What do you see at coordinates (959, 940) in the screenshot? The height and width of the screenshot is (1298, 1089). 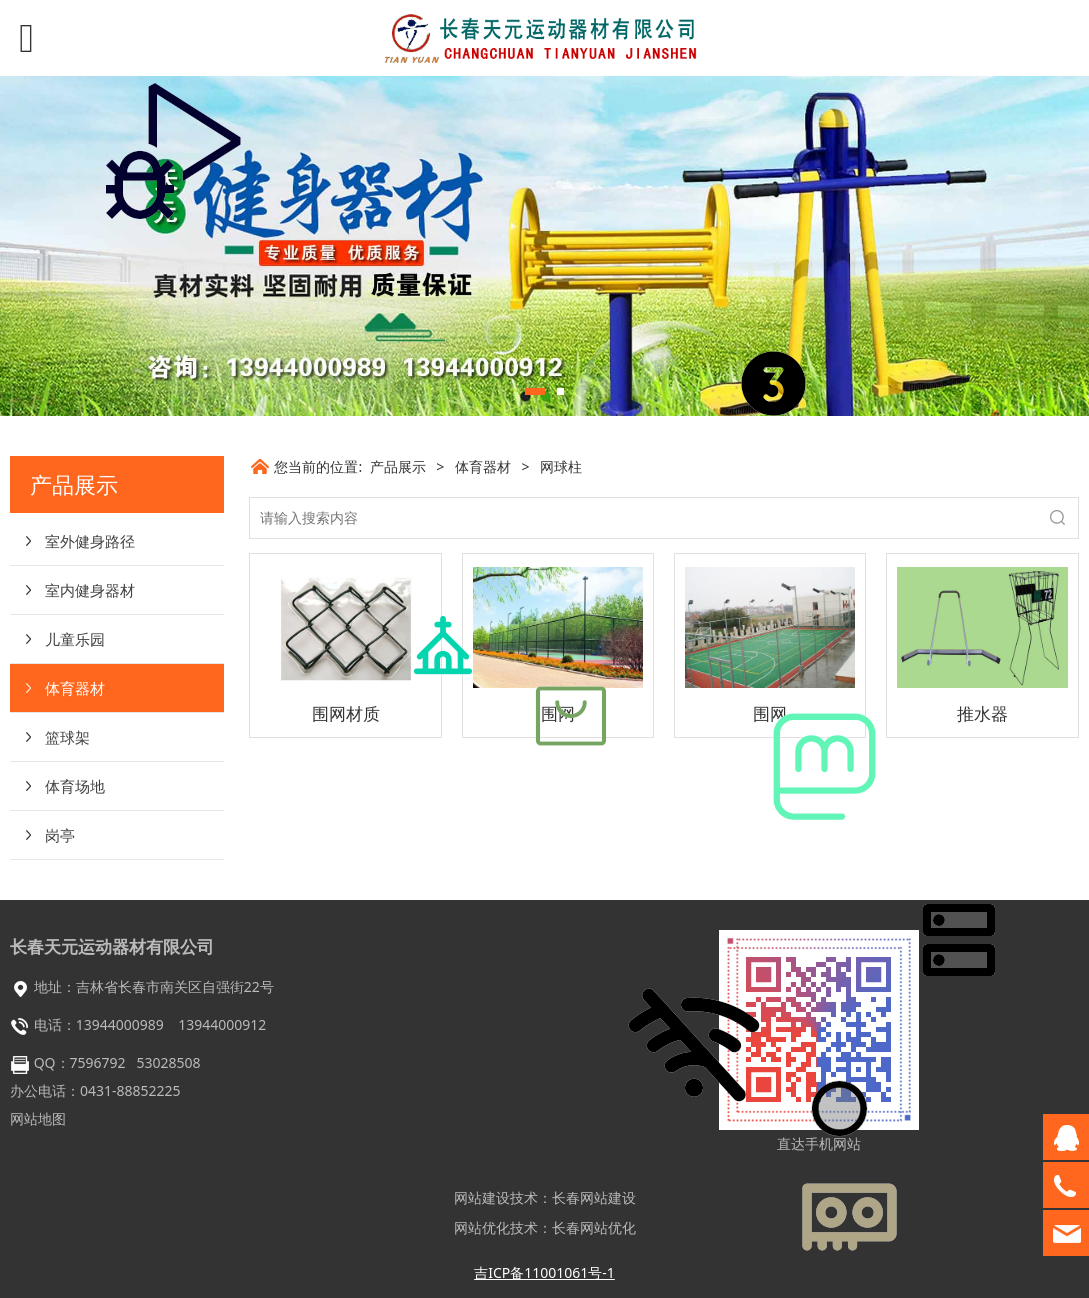 I see `access server or DNS settings` at bounding box center [959, 940].